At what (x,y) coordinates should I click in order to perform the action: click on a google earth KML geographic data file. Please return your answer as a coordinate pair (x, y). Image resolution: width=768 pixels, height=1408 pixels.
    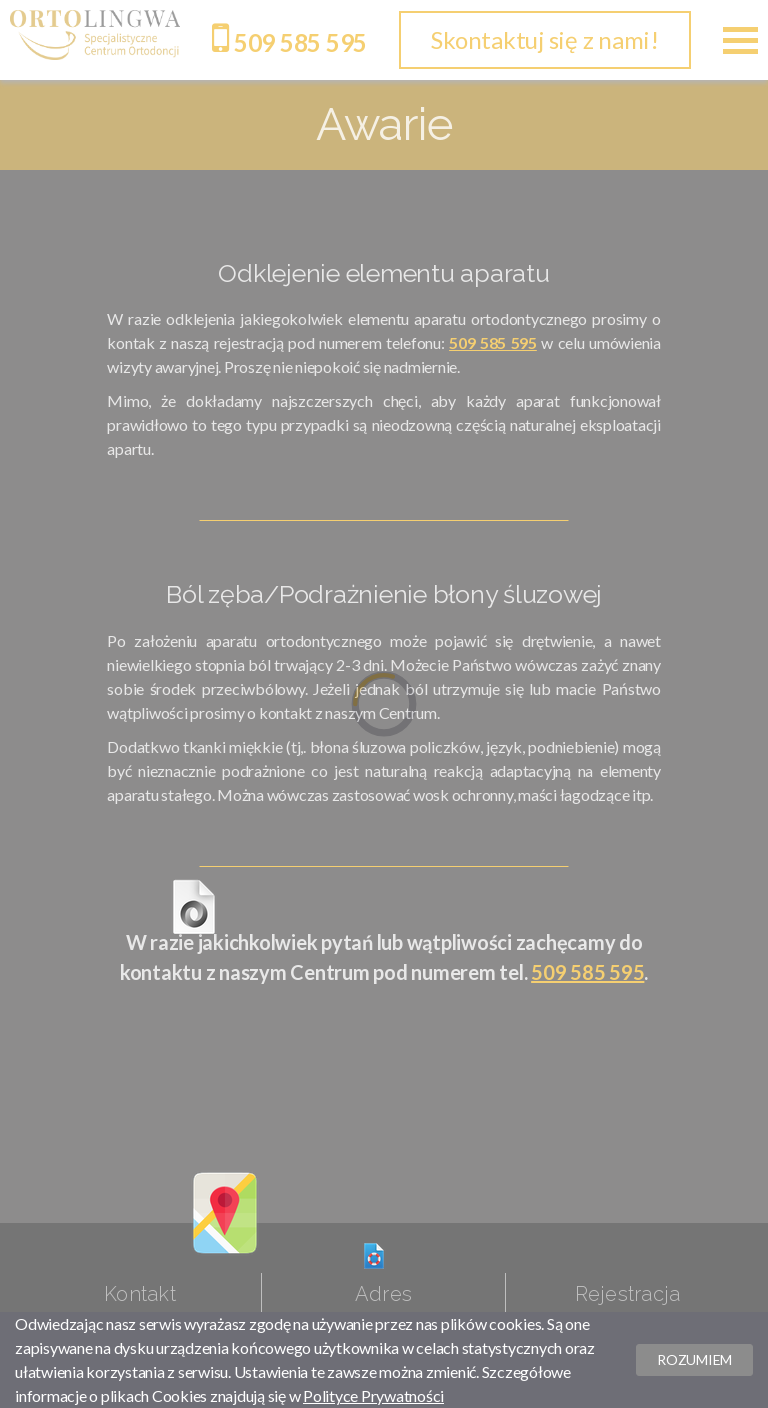
    Looking at the image, I should click on (225, 1213).